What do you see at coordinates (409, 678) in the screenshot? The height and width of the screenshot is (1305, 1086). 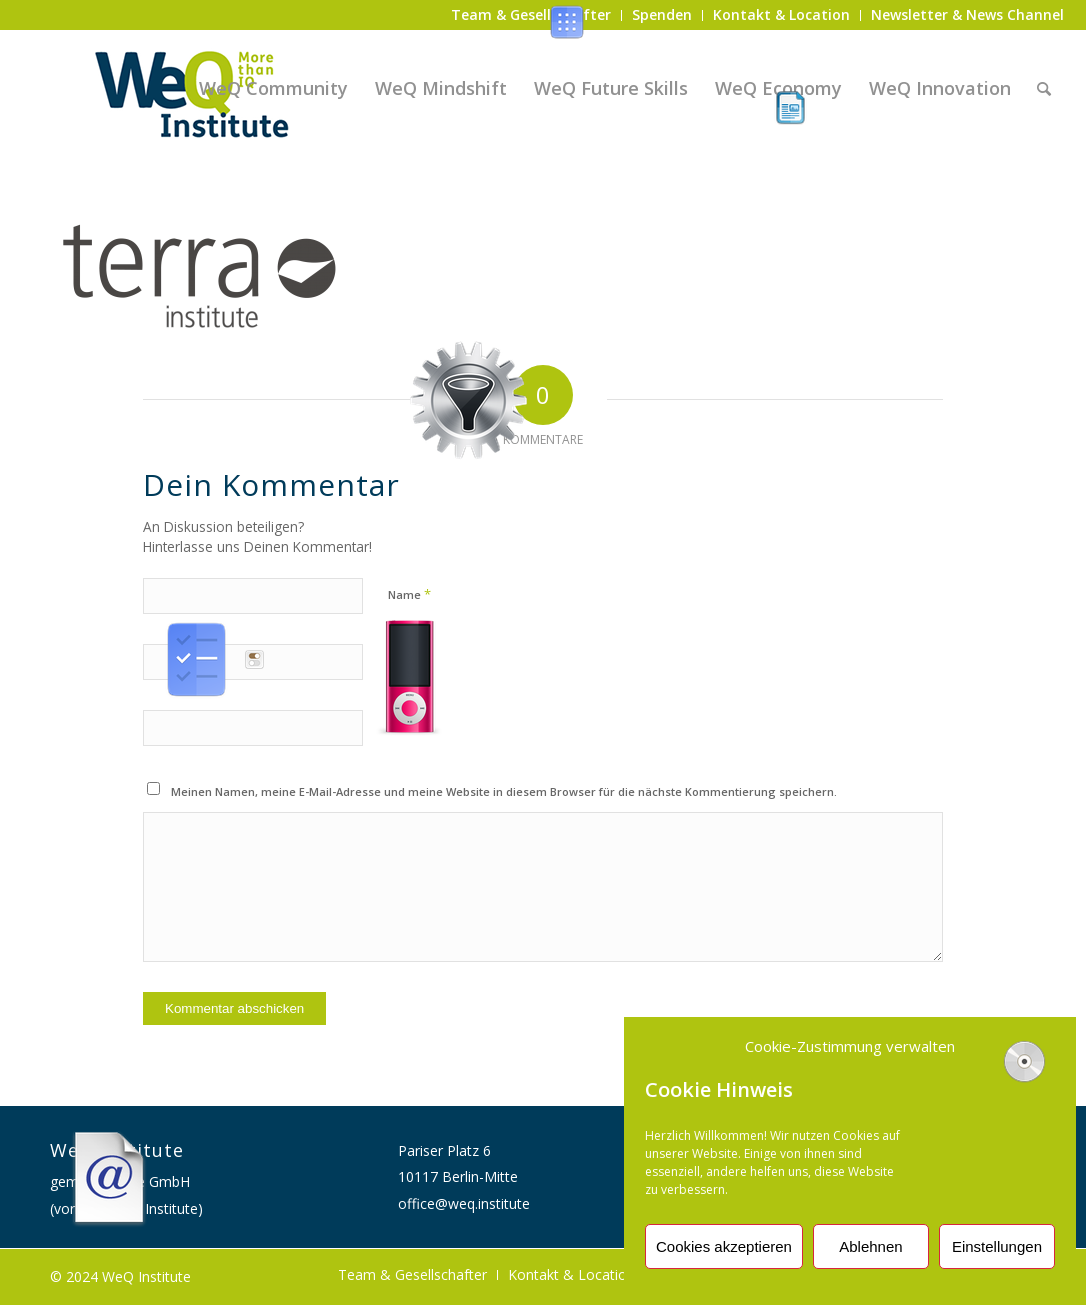 I see `connect or sync a pink iPod nano device` at bounding box center [409, 678].